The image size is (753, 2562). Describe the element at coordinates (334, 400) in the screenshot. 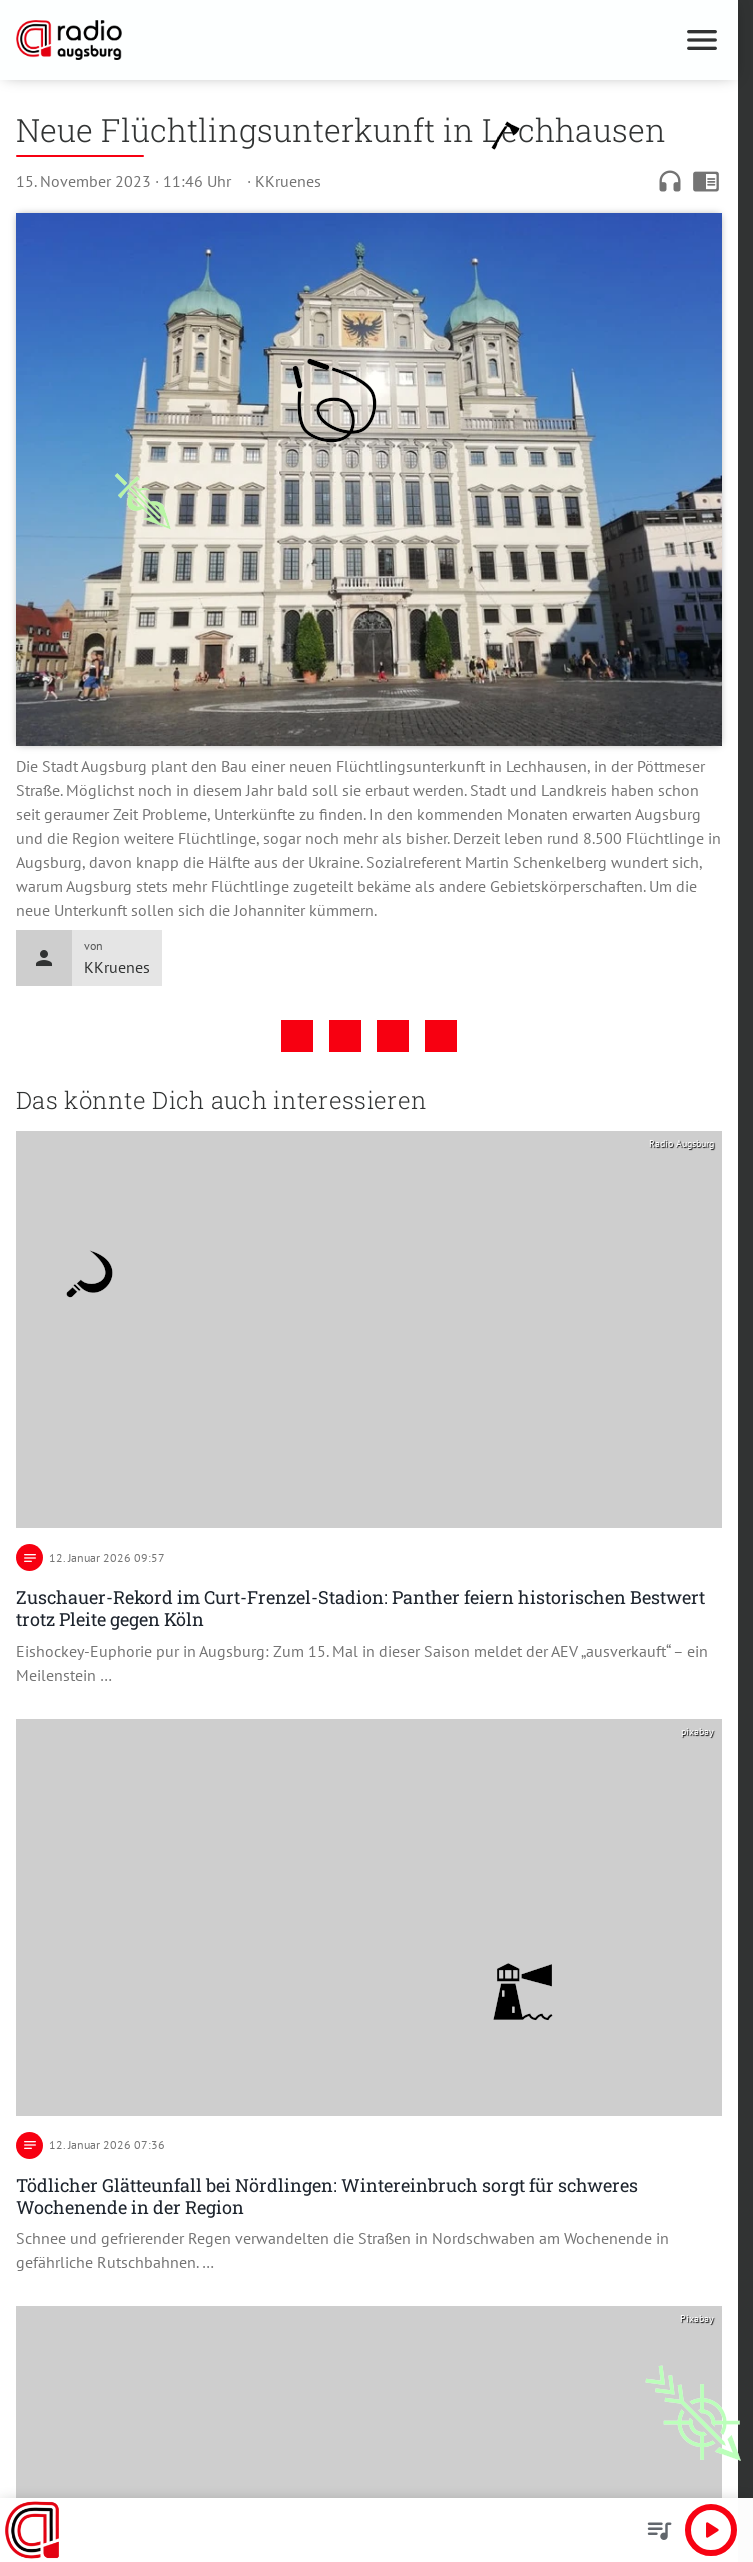

I see `access jump rope or skipping exercises` at that location.